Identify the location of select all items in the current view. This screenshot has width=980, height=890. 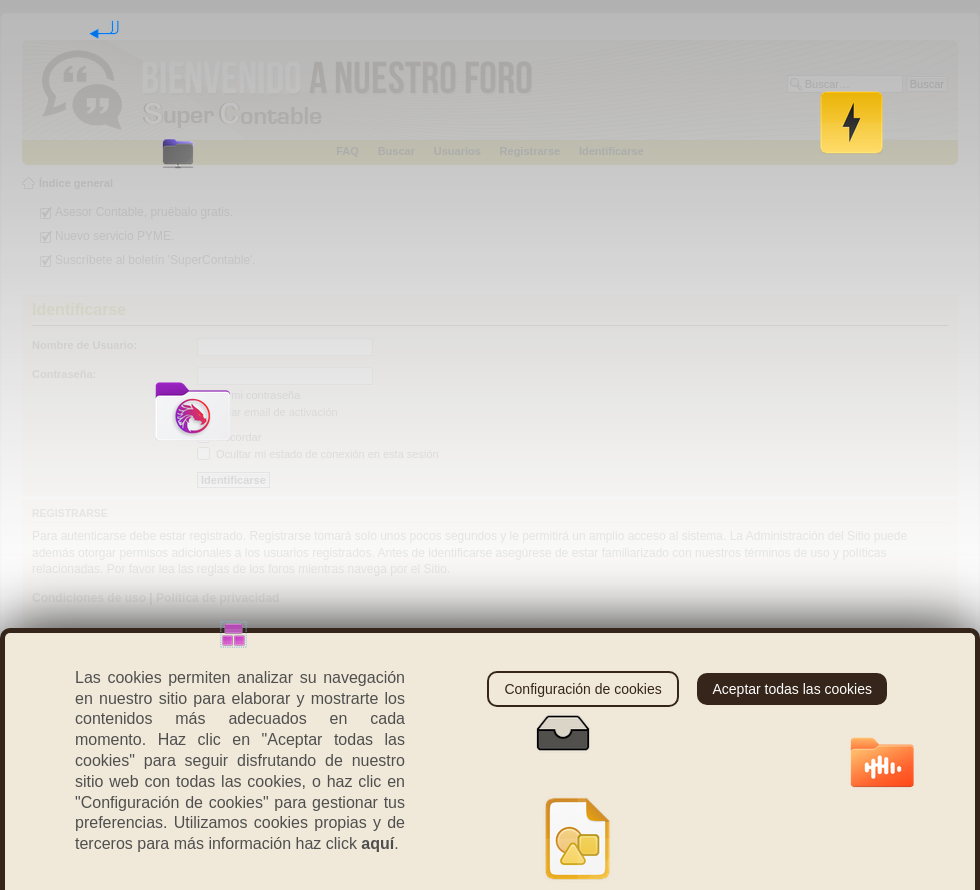
(233, 634).